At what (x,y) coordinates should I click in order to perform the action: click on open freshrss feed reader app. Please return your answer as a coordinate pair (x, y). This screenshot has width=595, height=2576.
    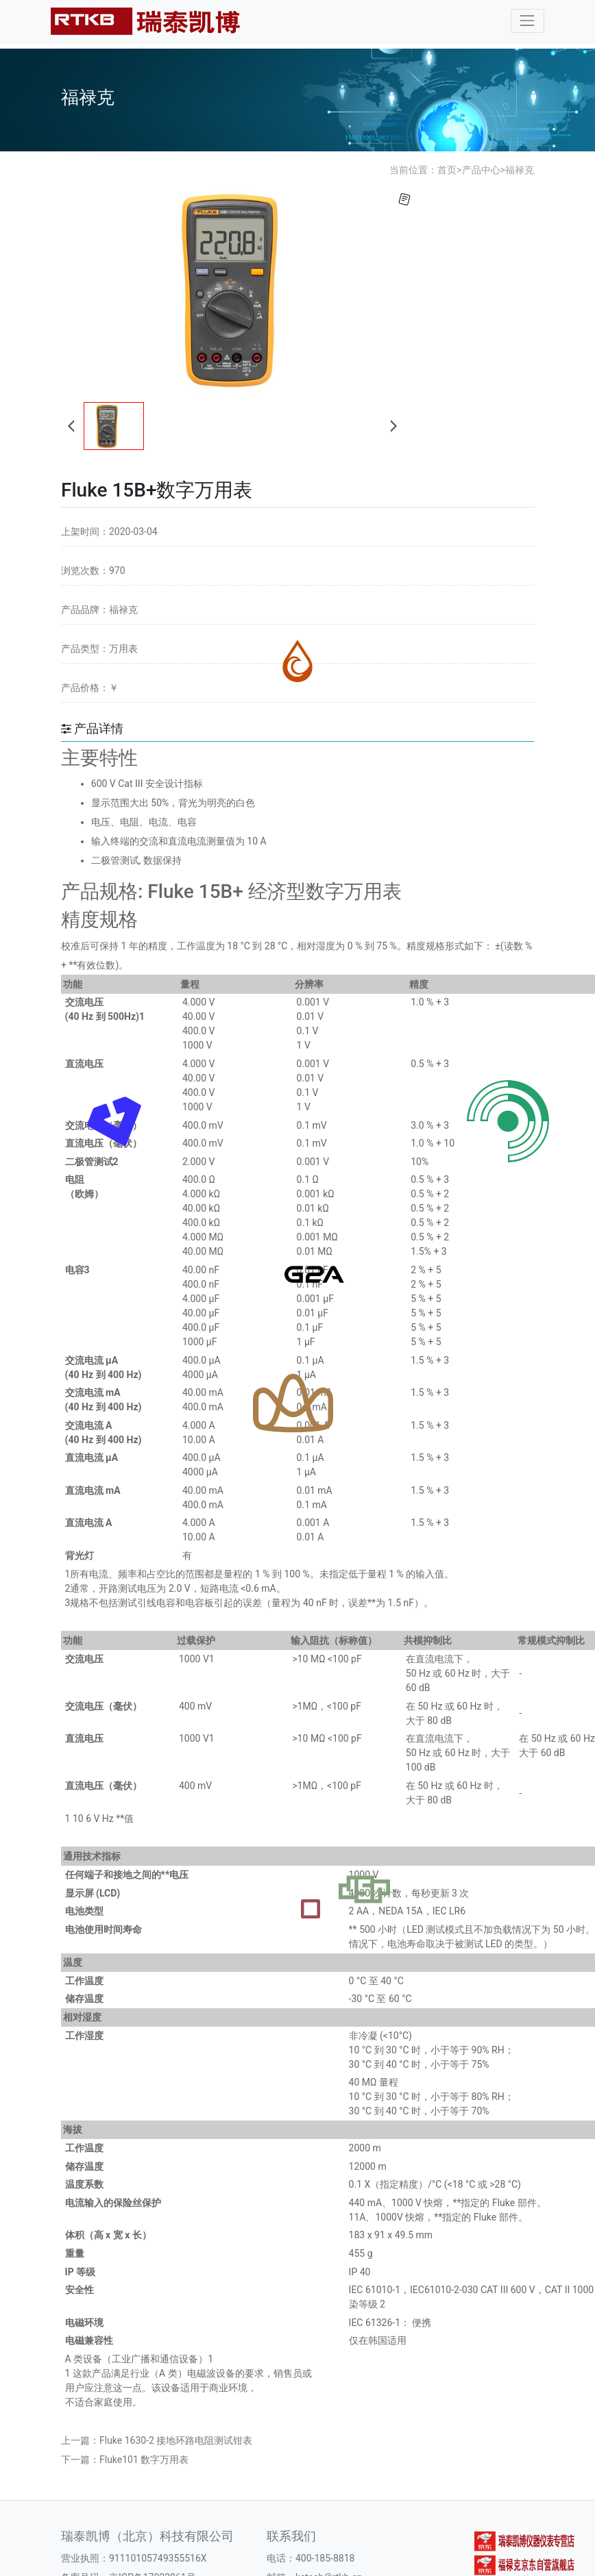
    Looking at the image, I should click on (508, 1121).